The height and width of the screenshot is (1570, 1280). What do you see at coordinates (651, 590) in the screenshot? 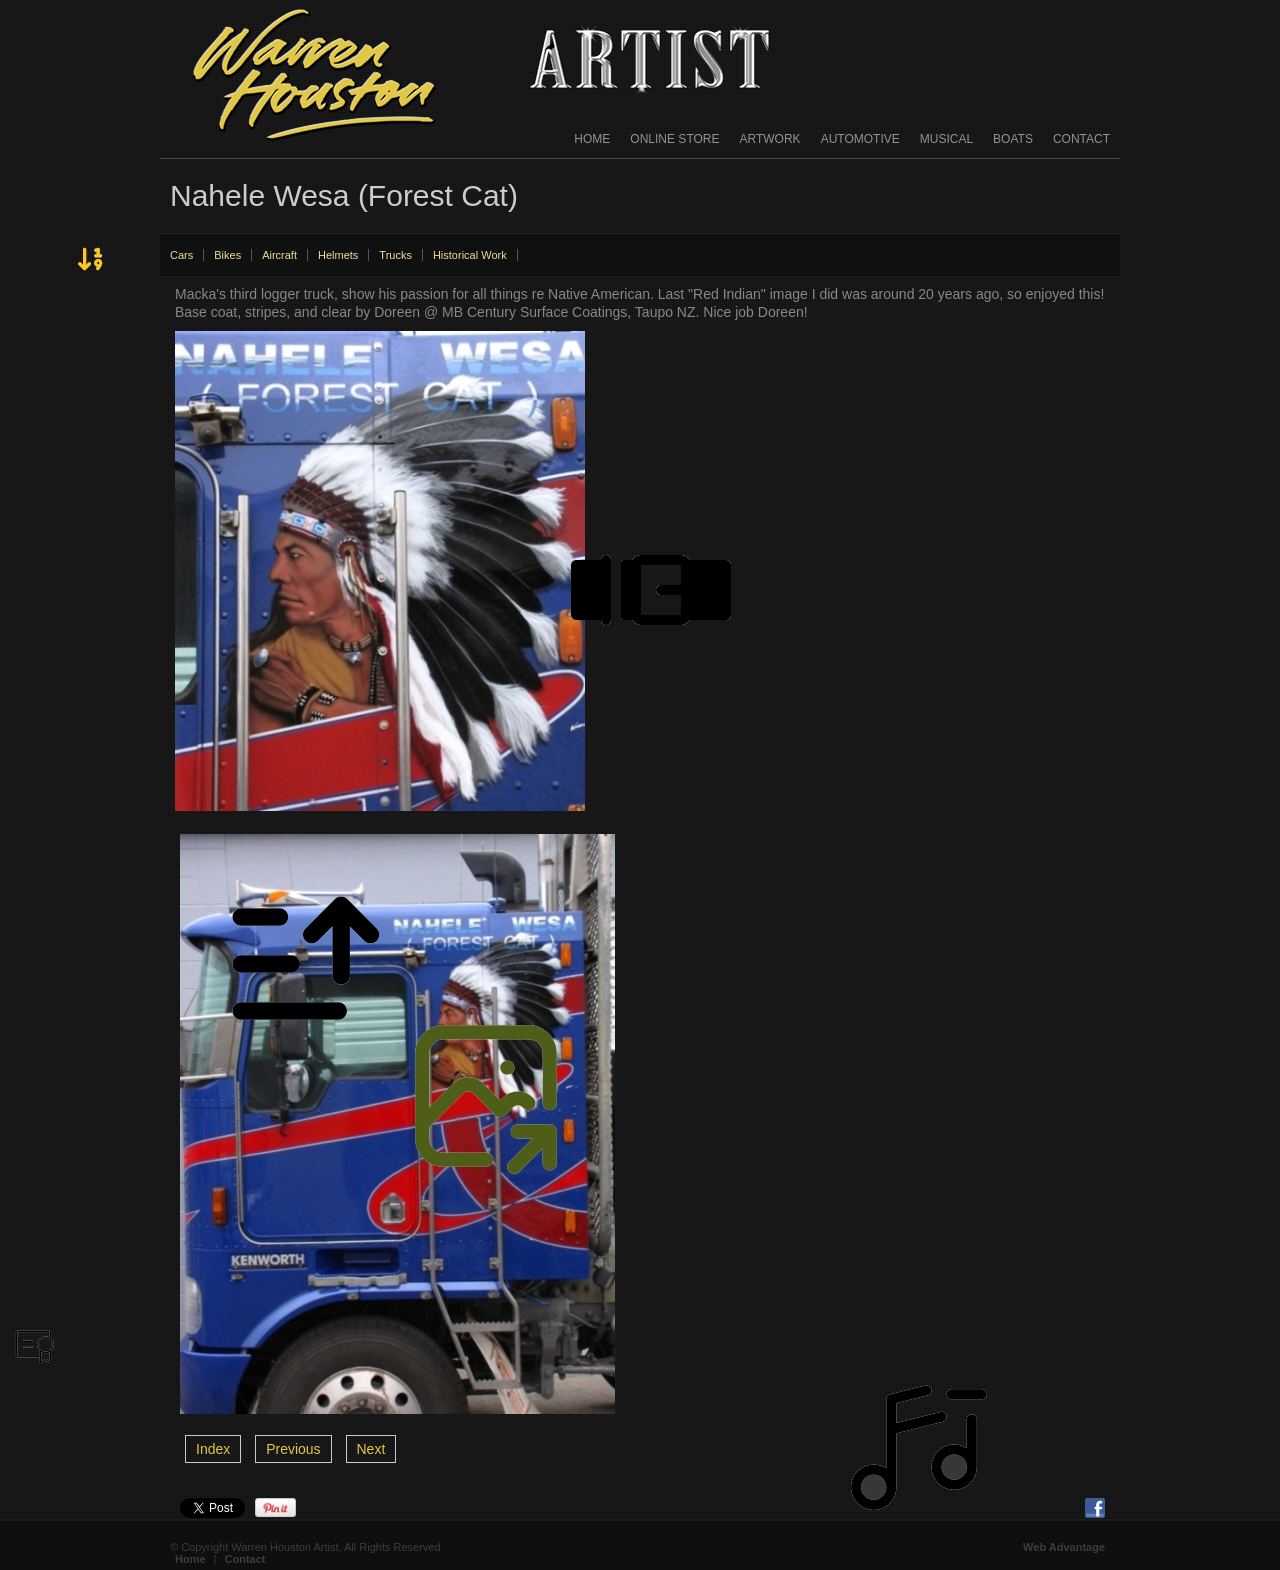
I see `access clothing or accessories settings` at bounding box center [651, 590].